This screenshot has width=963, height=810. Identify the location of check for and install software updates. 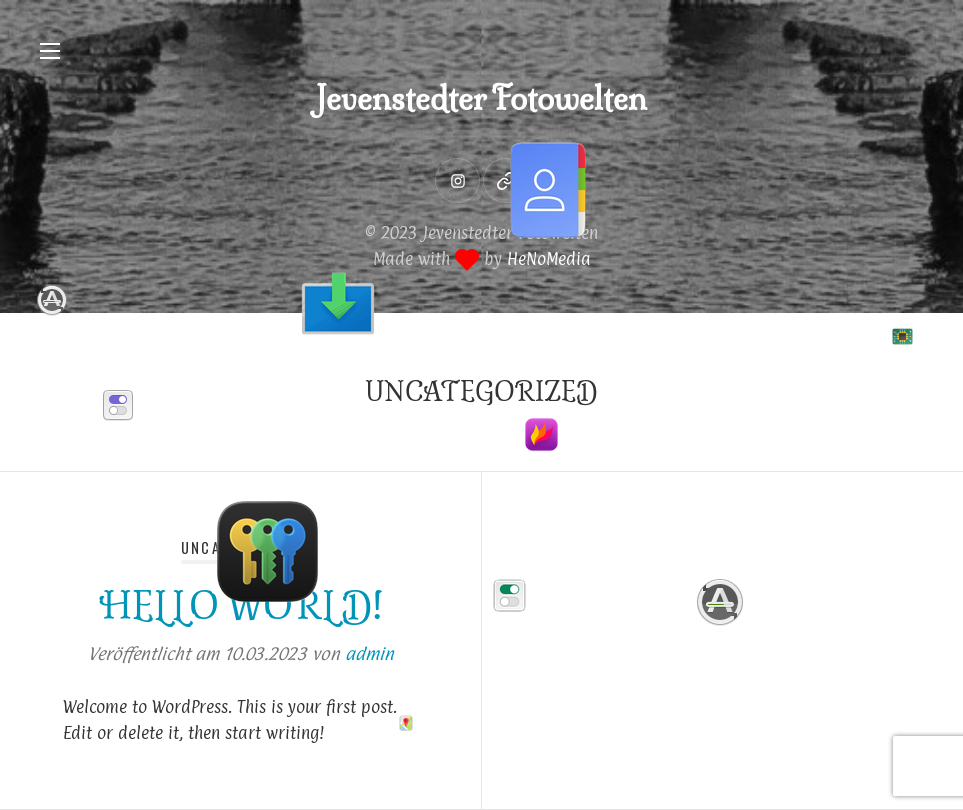
(52, 300).